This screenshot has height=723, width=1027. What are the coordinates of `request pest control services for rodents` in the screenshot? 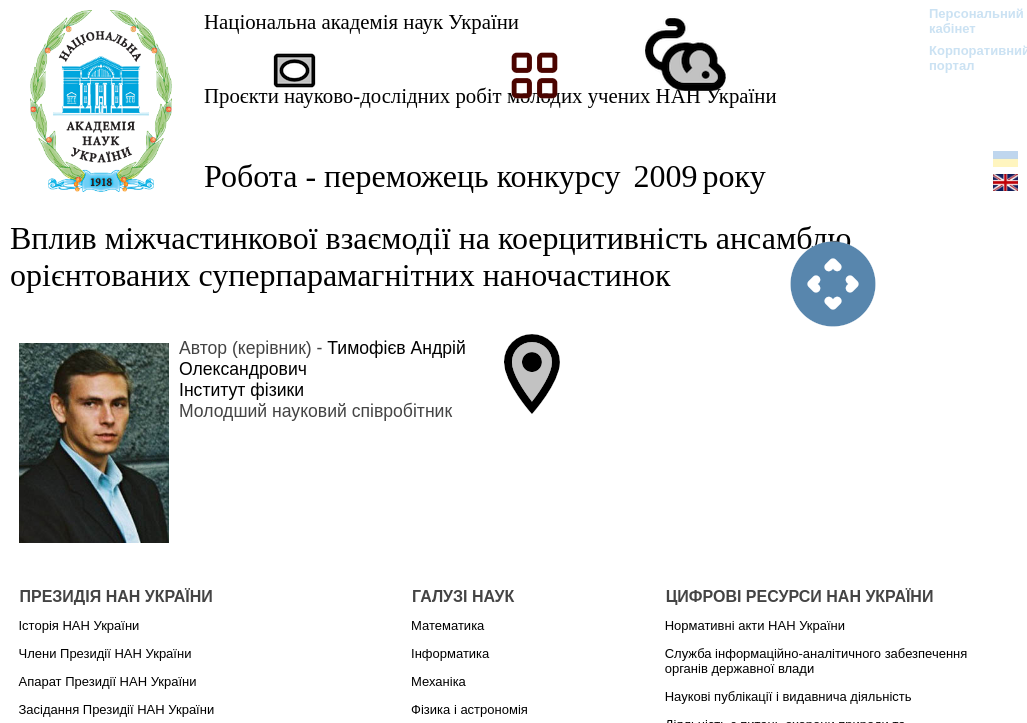 It's located at (685, 54).